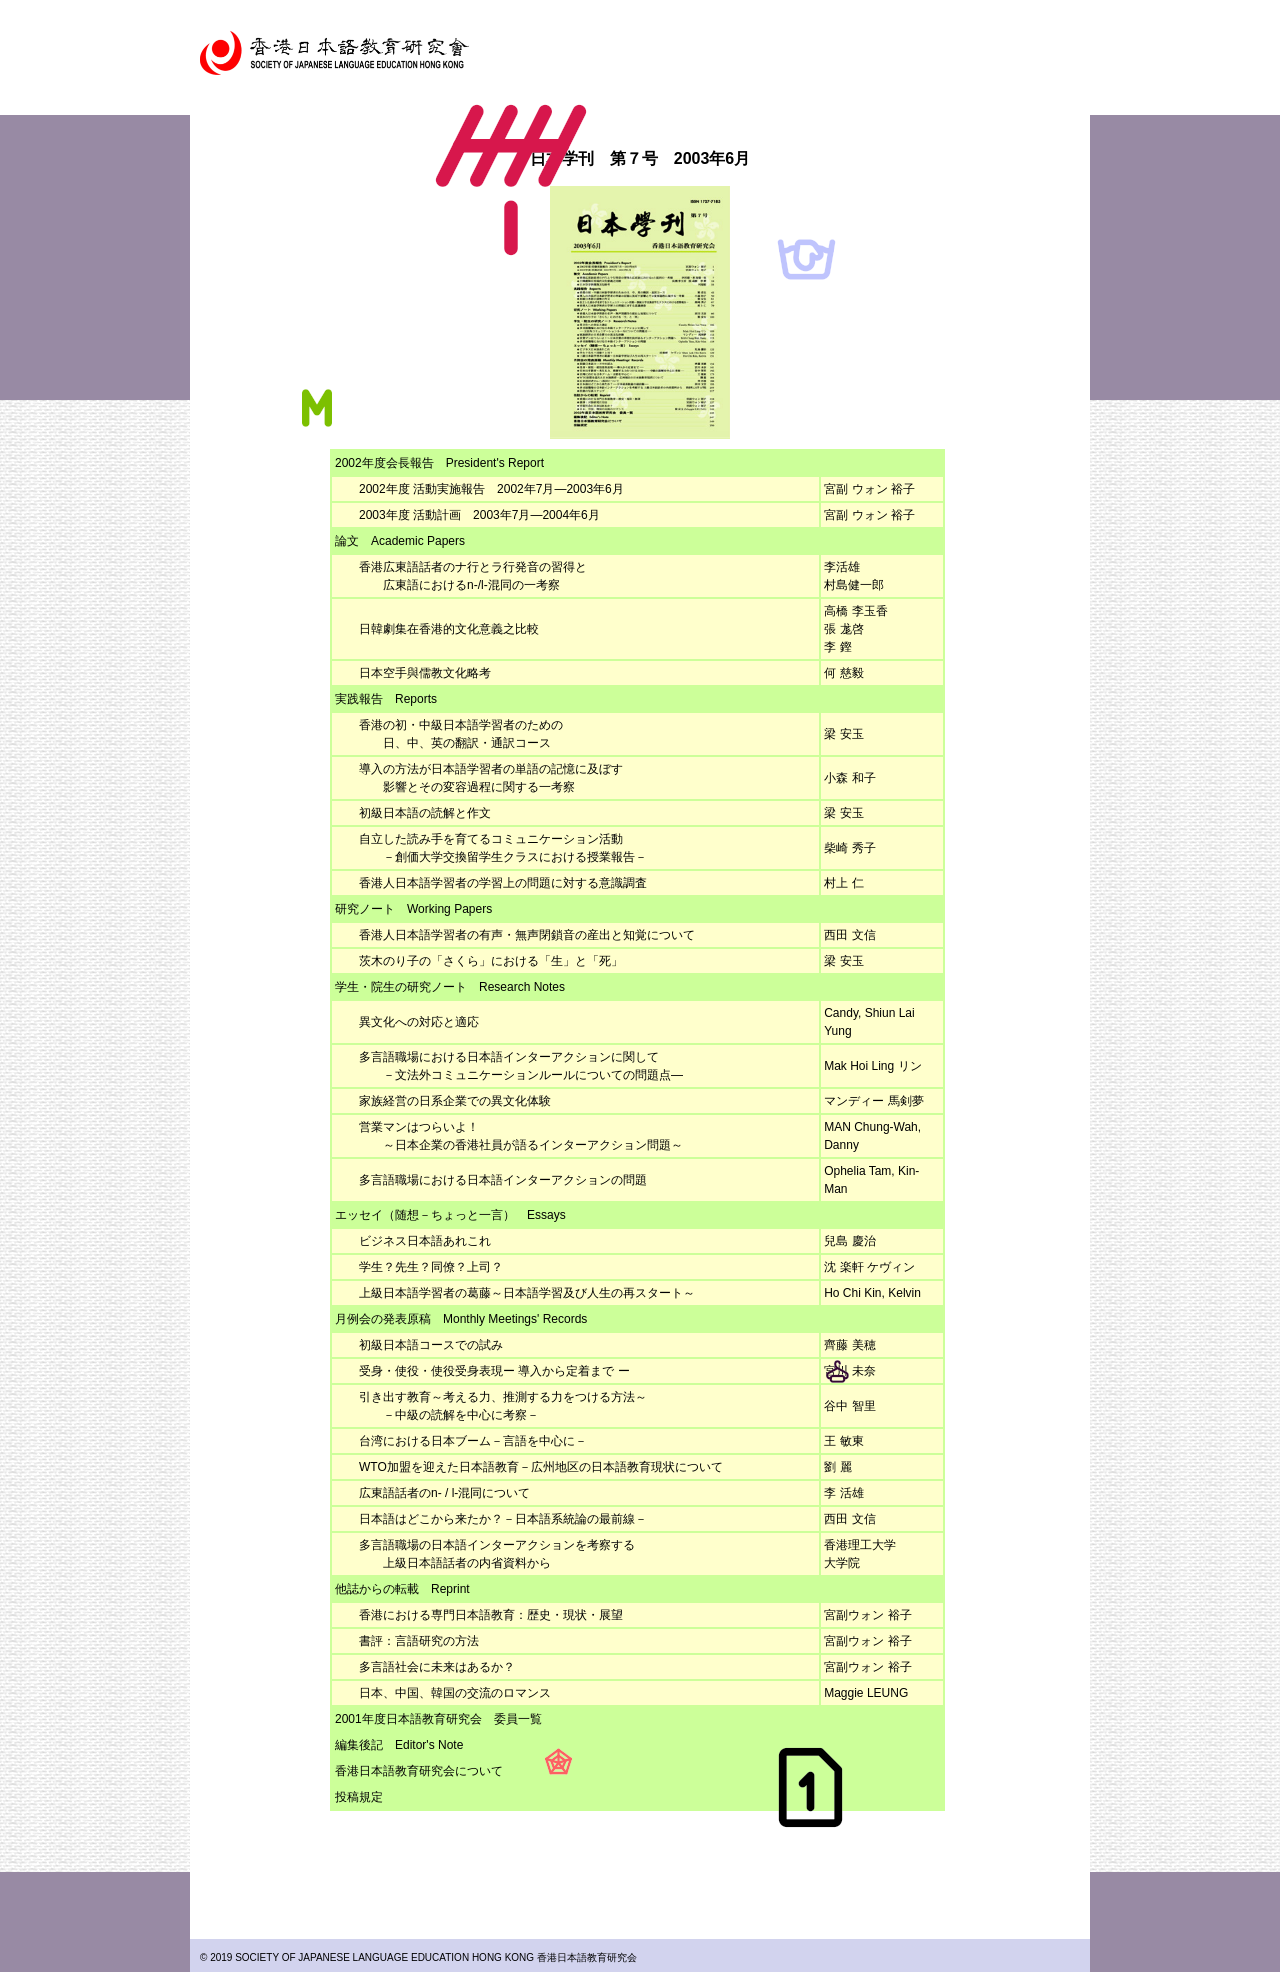 The height and width of the screenshot is (1972, 1280). What do you see at coordinates (317, 408) in the screenshot?
I see `indicates medium size option` at bounding box center [317, 408].